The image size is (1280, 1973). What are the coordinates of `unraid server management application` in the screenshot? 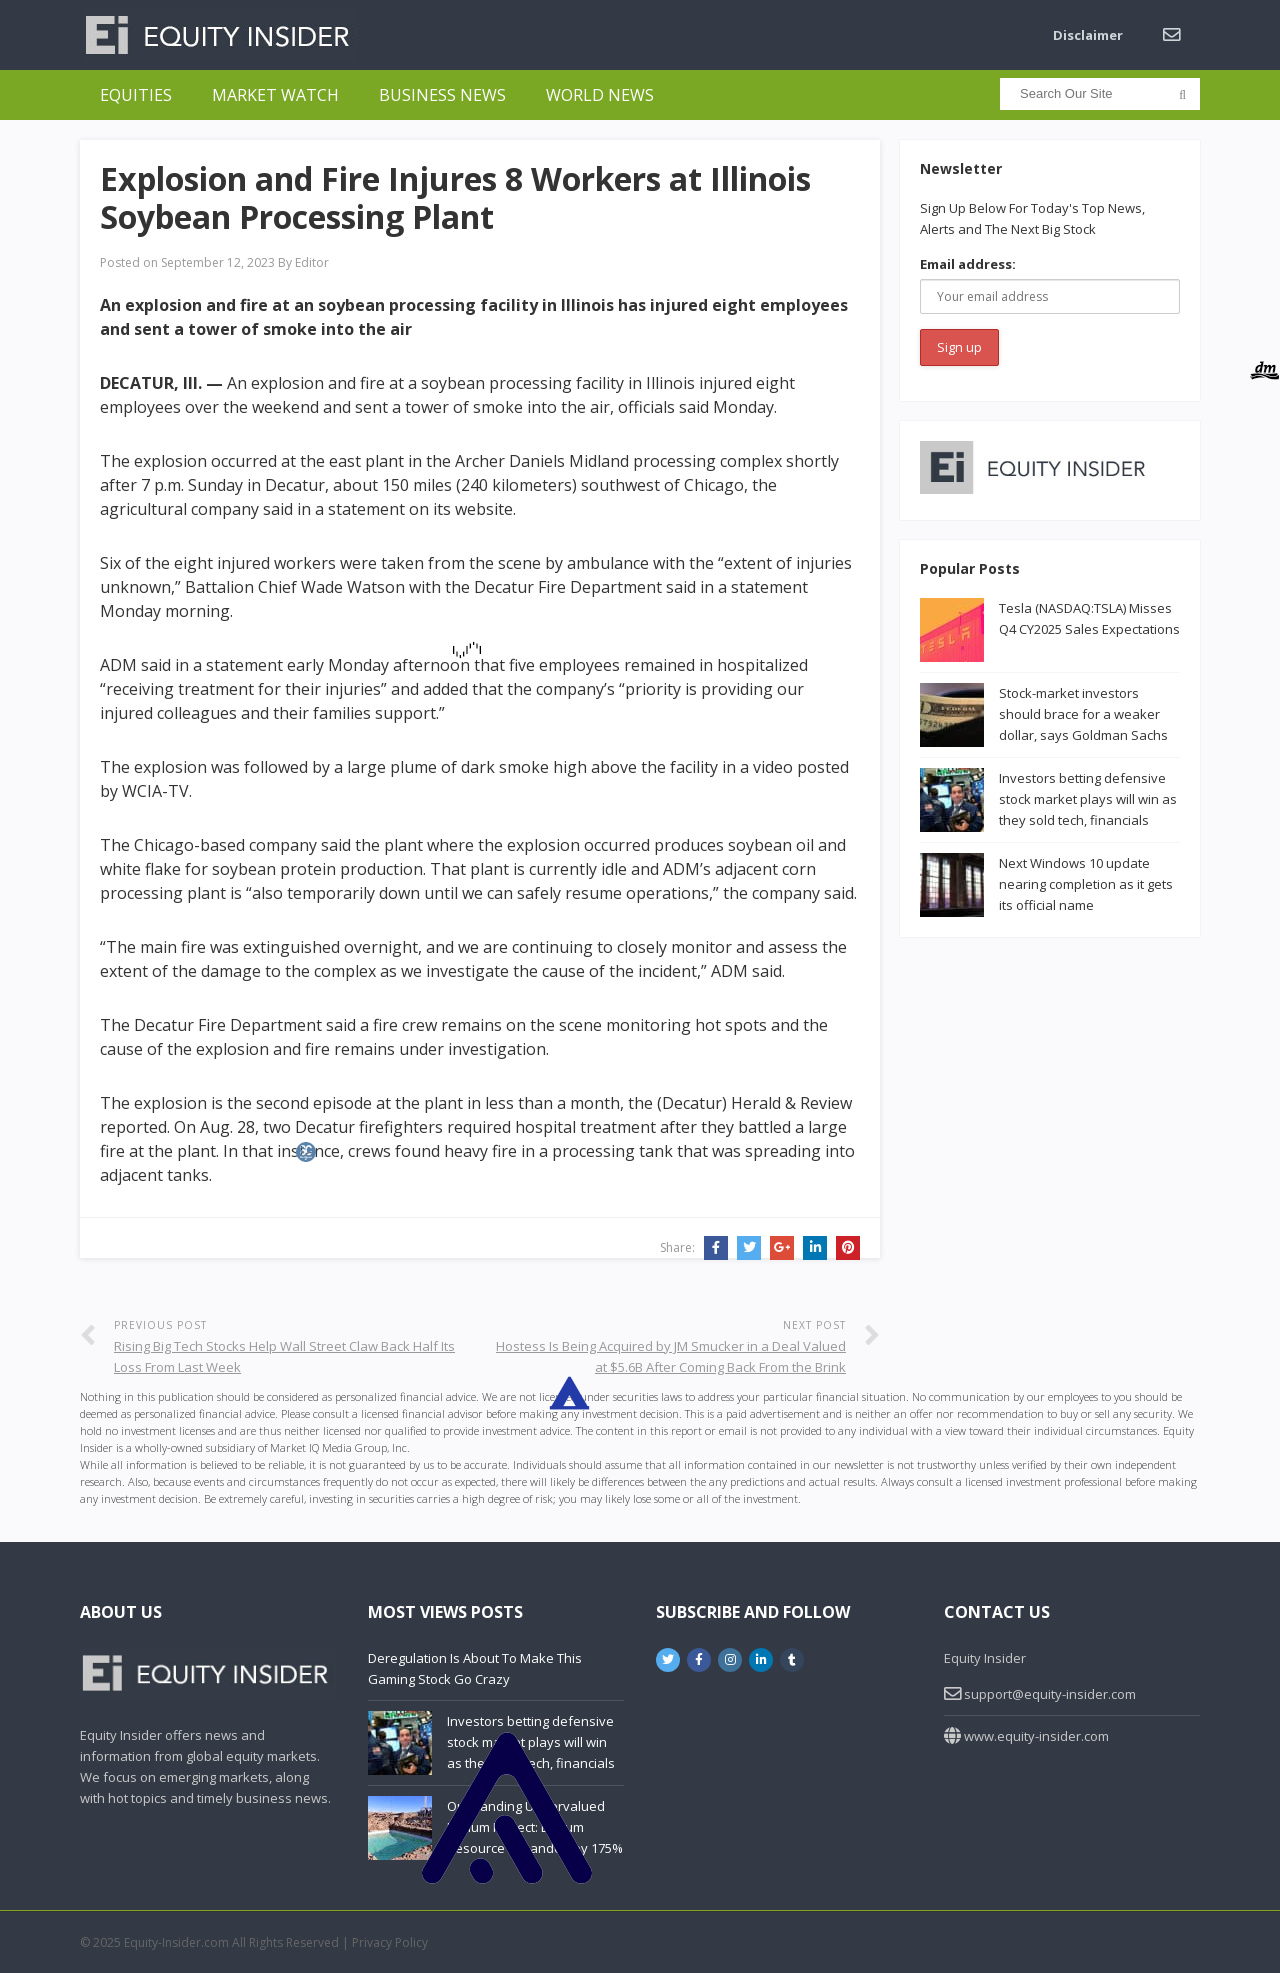 It's located at (467, 650).